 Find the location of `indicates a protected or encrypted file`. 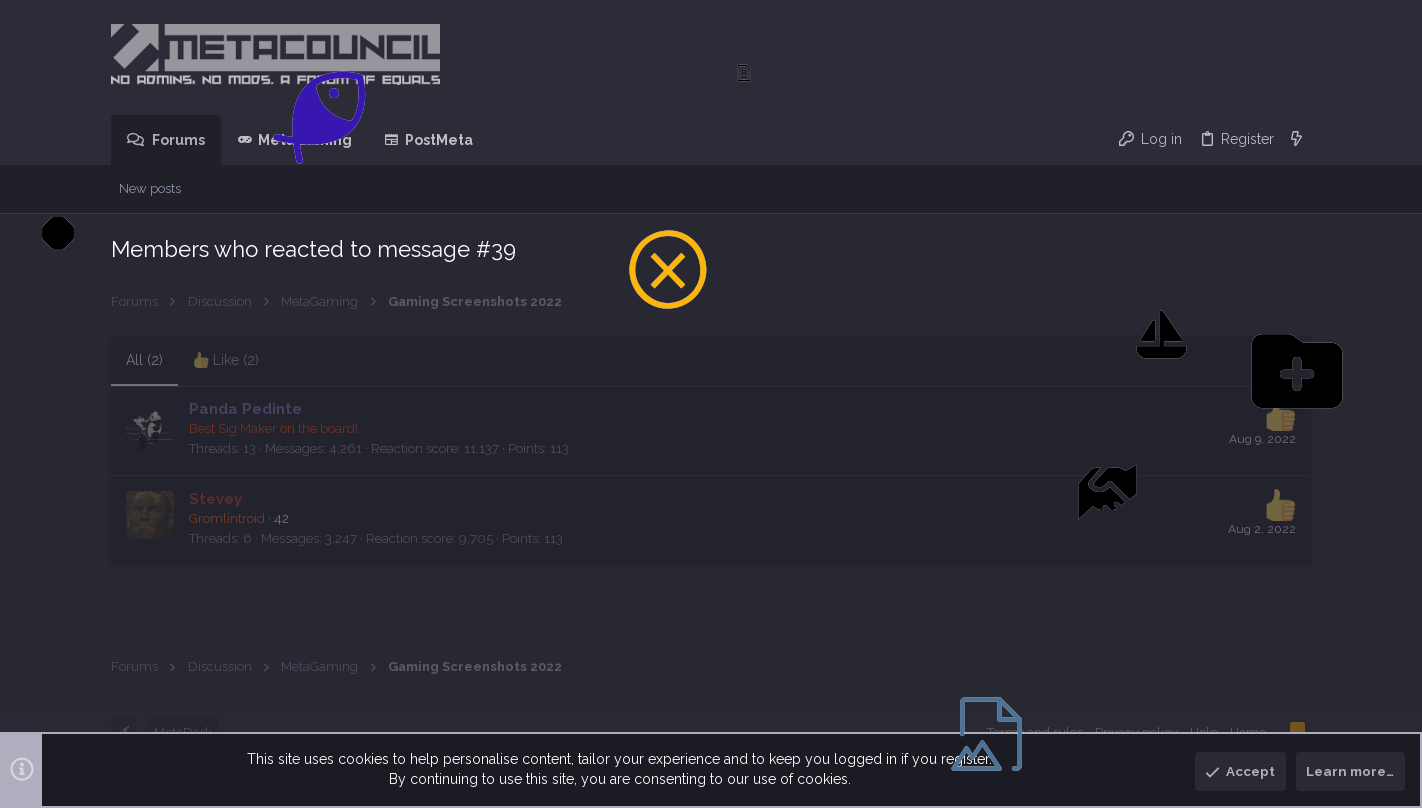

indicates a protected or encrypted file is located at coordinates (744, 73).